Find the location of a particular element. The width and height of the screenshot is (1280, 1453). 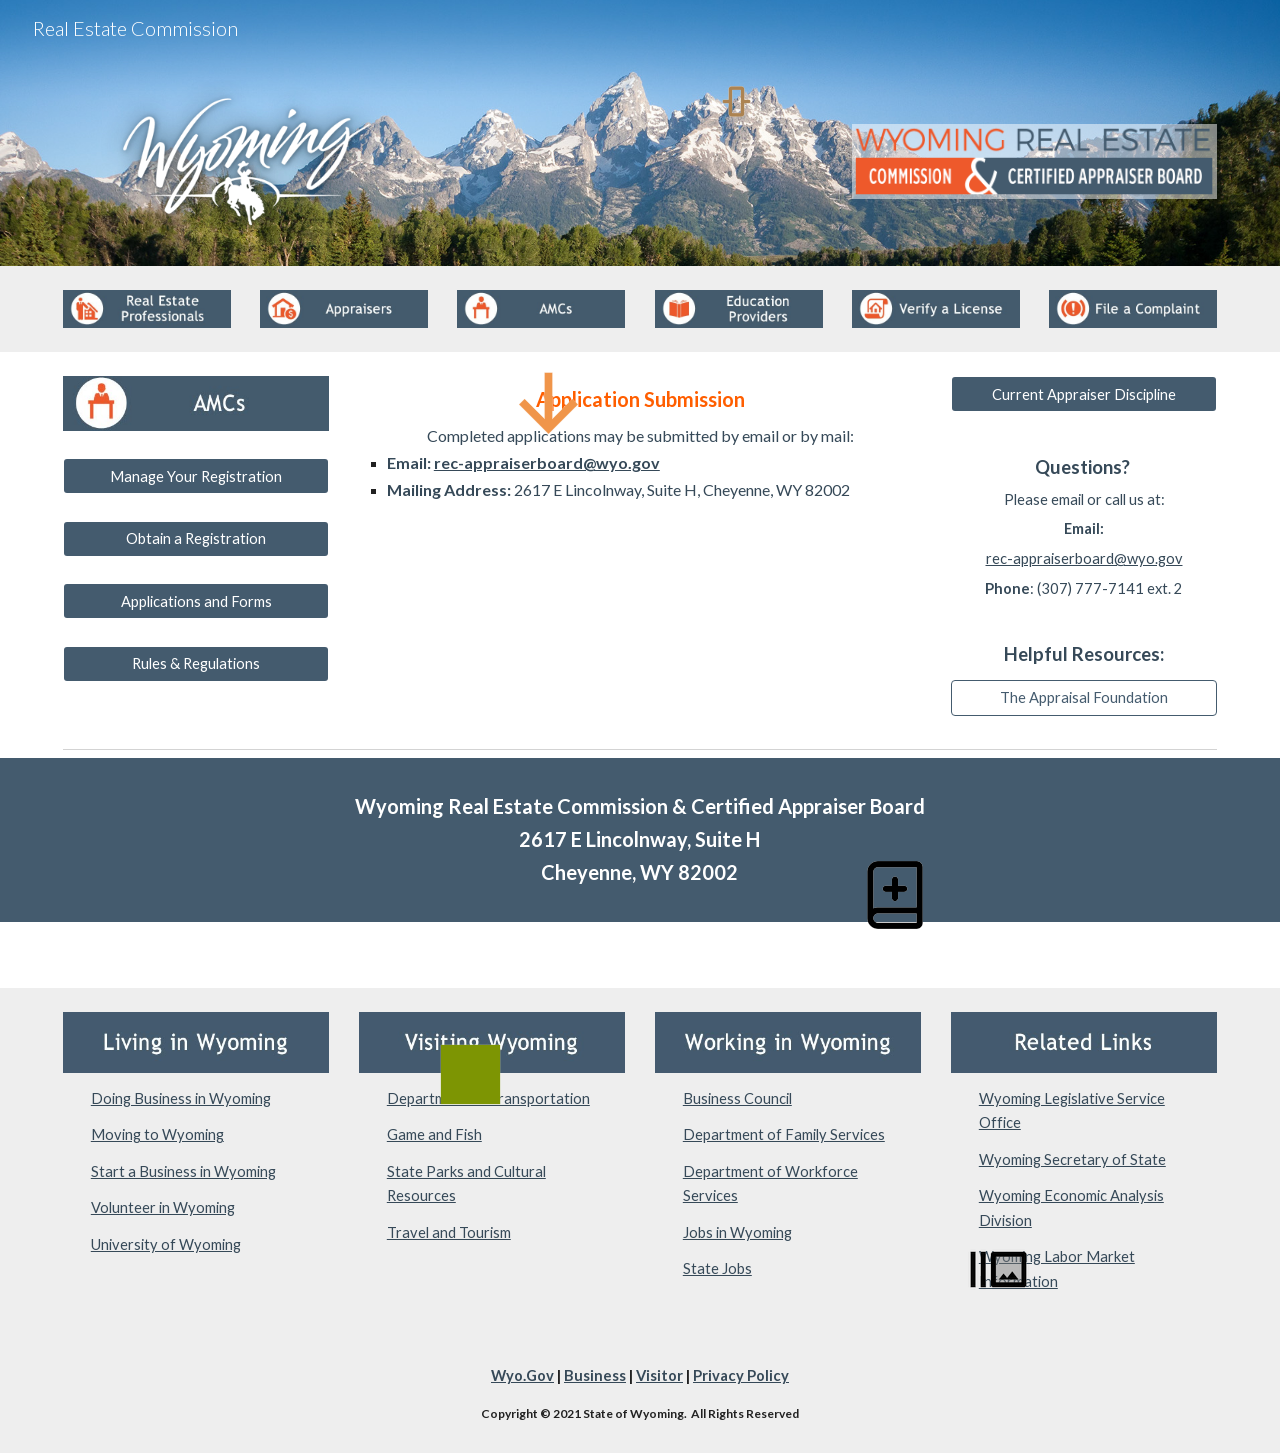

enable burst mode for rapid photo capture is located at coordinates (998, 1269).